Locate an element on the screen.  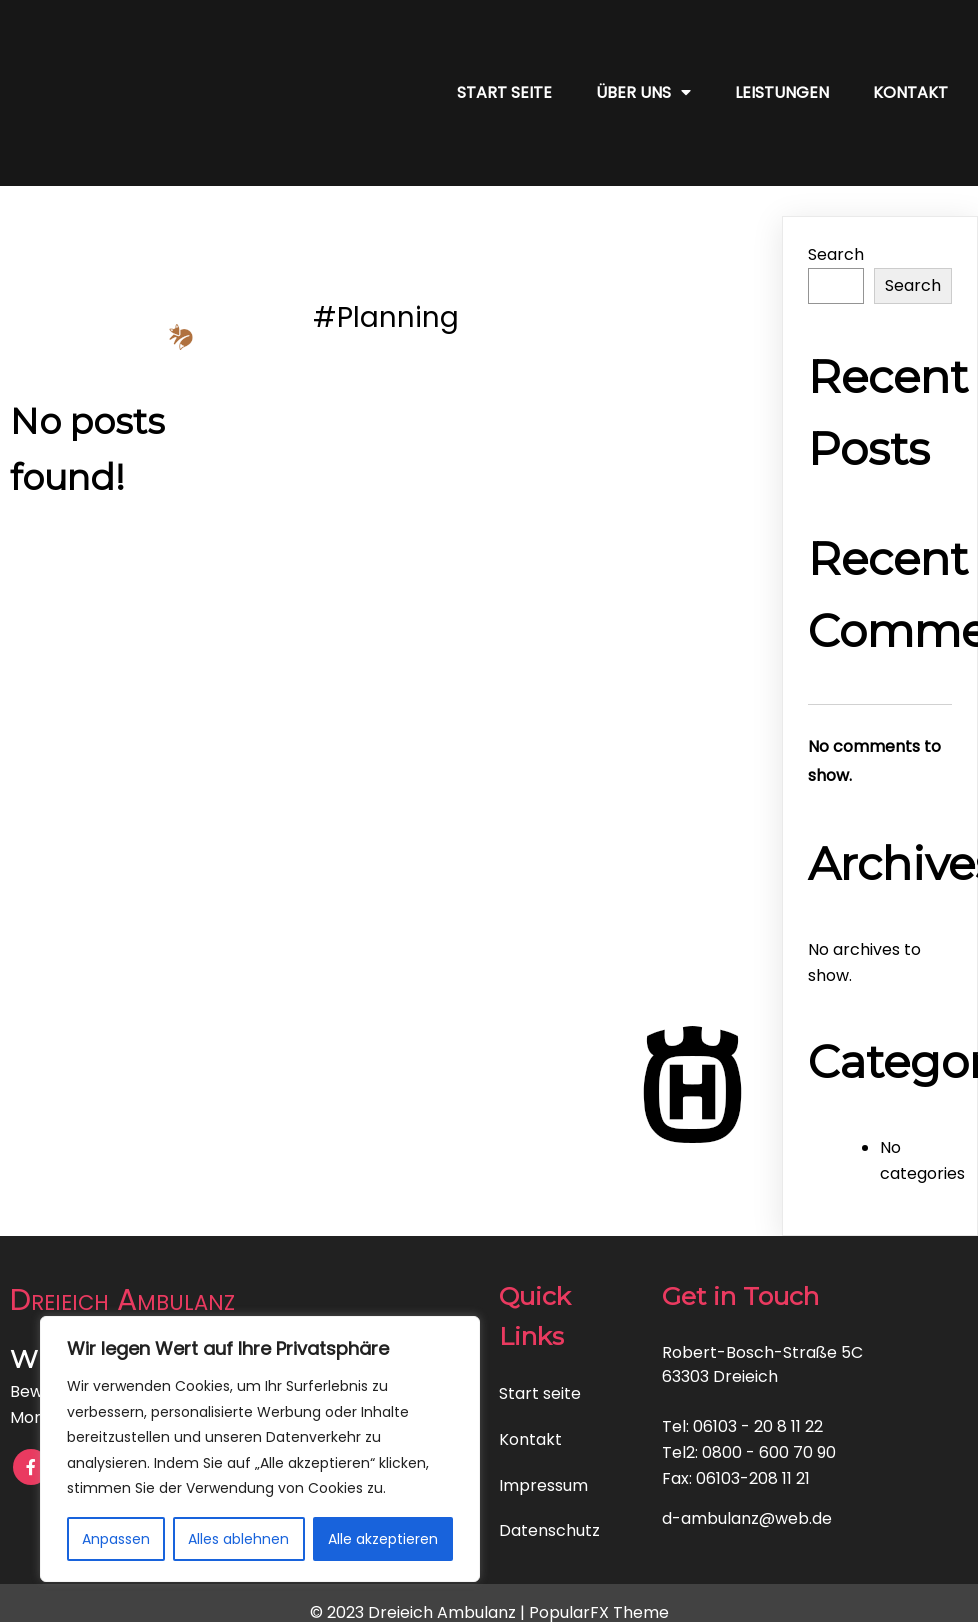
open the Kitsu anime tracking app is located at coordinates (181, 337).